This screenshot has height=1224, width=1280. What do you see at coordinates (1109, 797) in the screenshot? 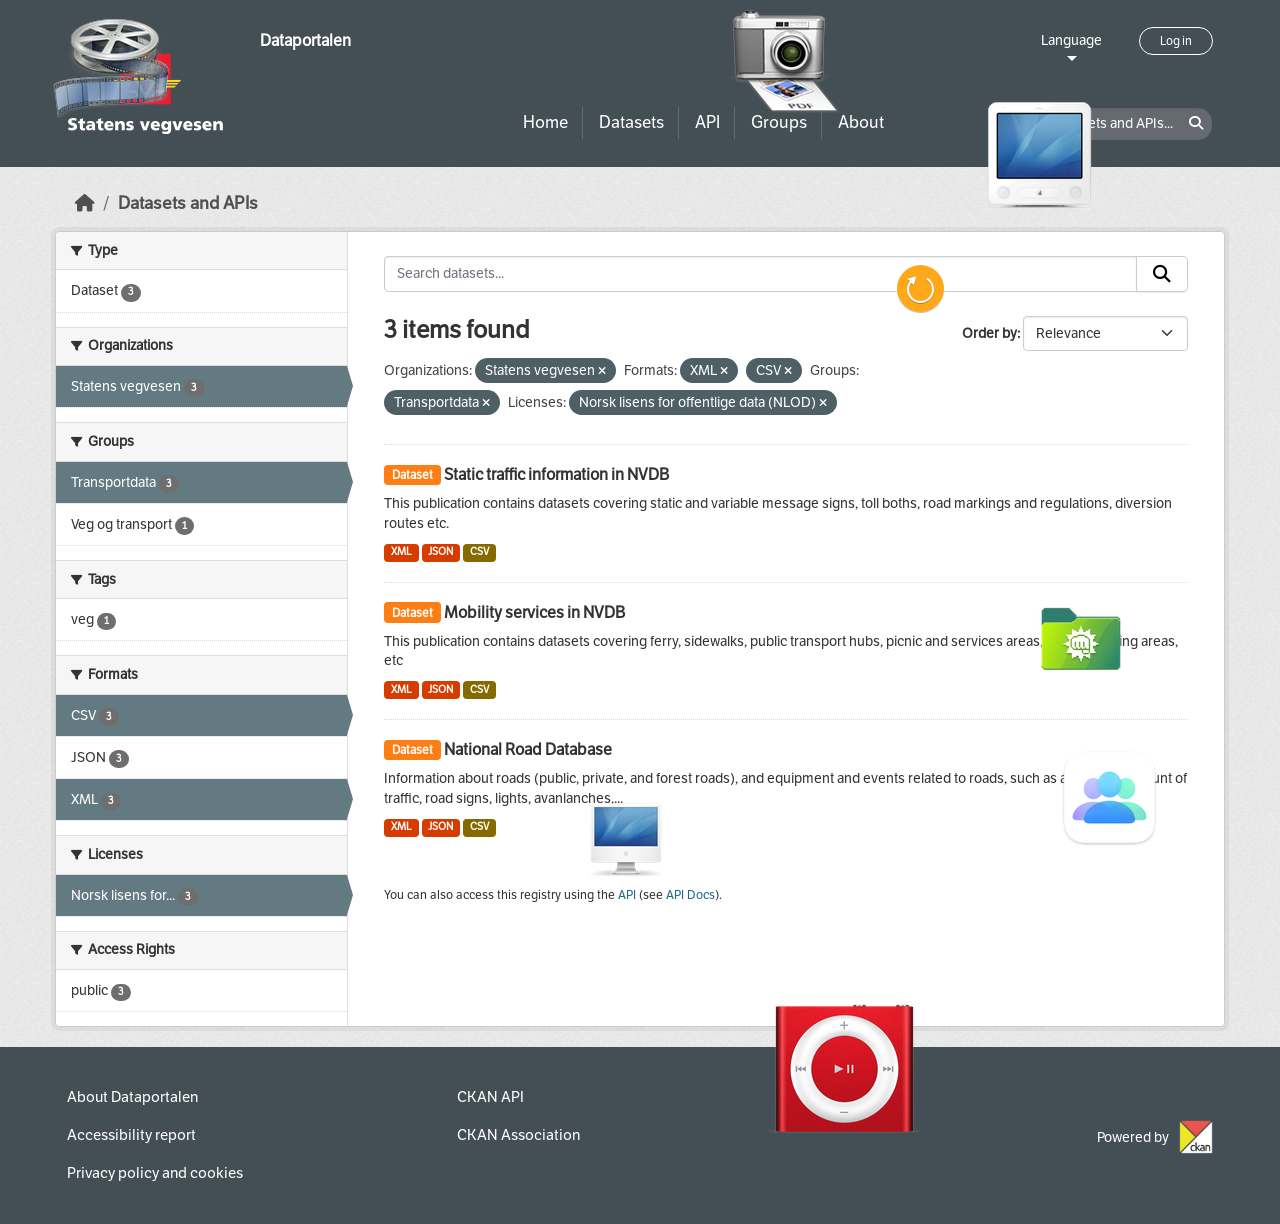
I see `access family sharing and parental control settings` at bounding box center [1109, 797].